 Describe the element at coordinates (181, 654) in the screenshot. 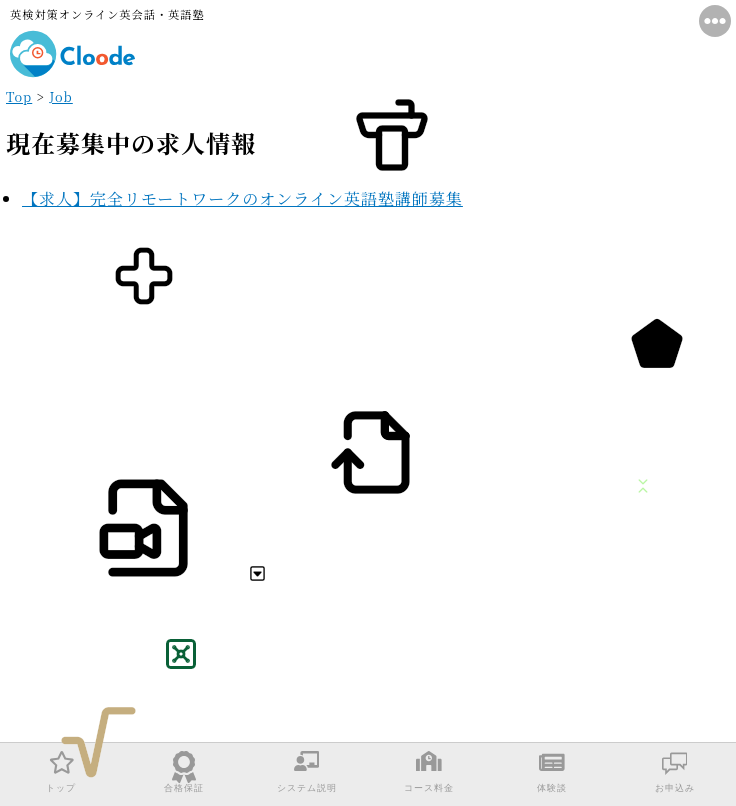

I see `access secure storage or vault` at that location.